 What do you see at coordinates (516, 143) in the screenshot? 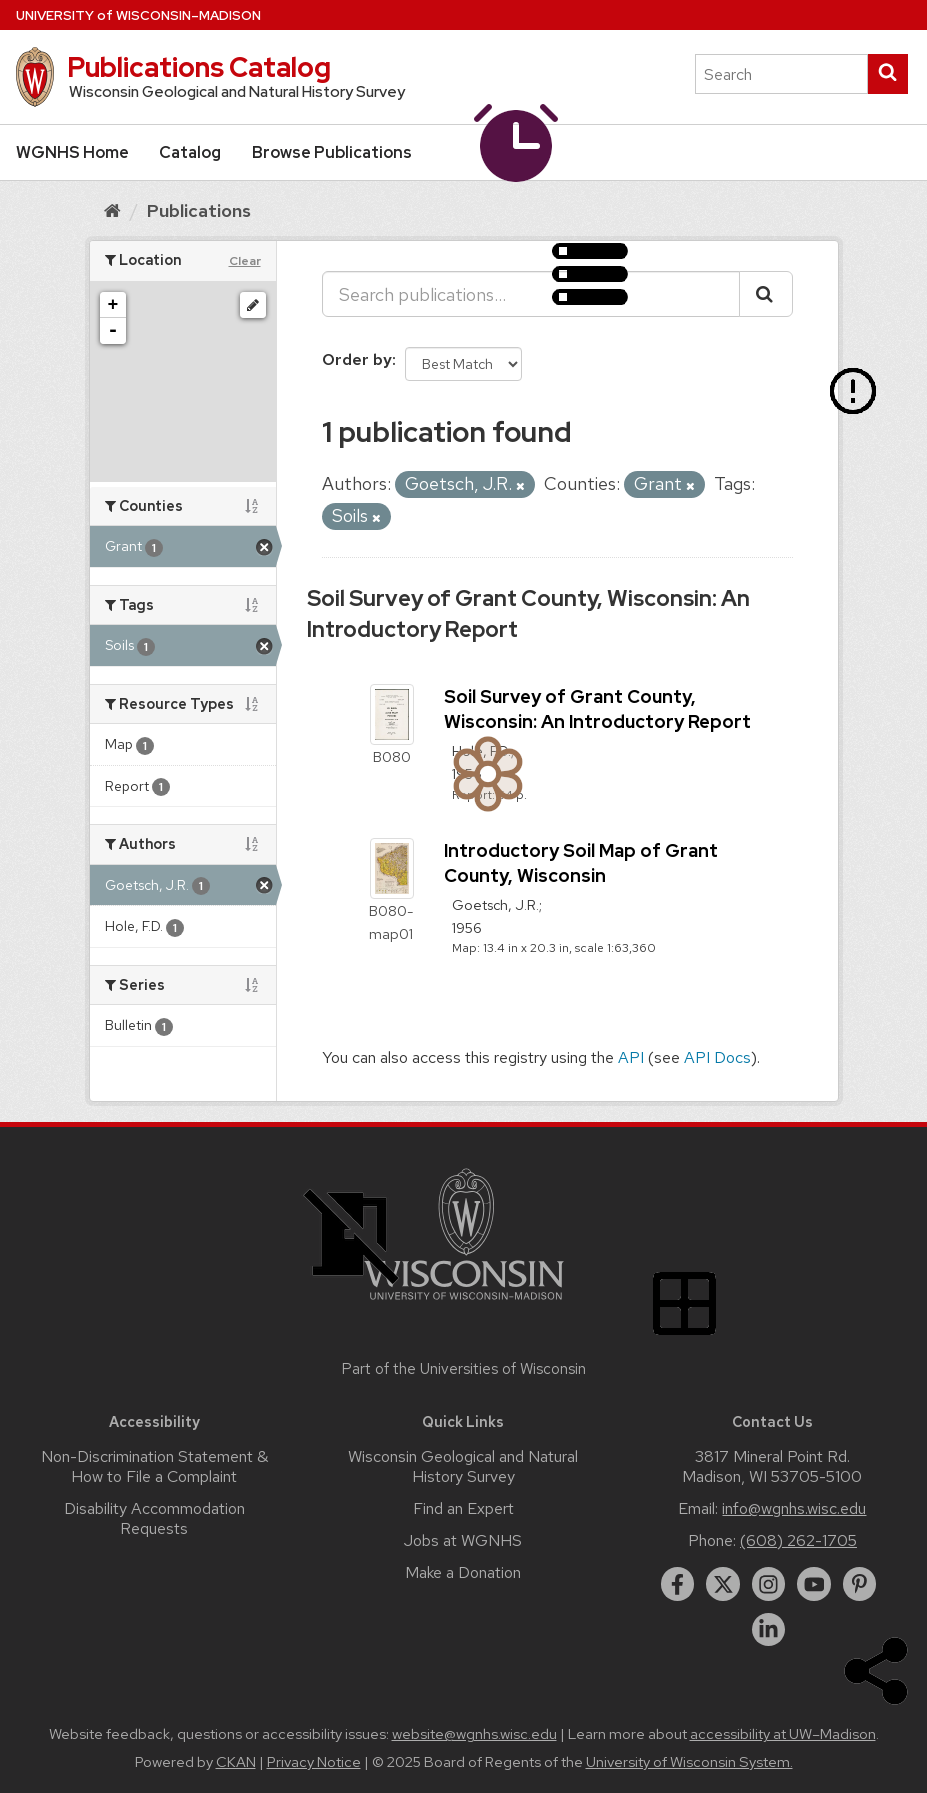
I see `set or view alarms` at bounding box center [516, 143].